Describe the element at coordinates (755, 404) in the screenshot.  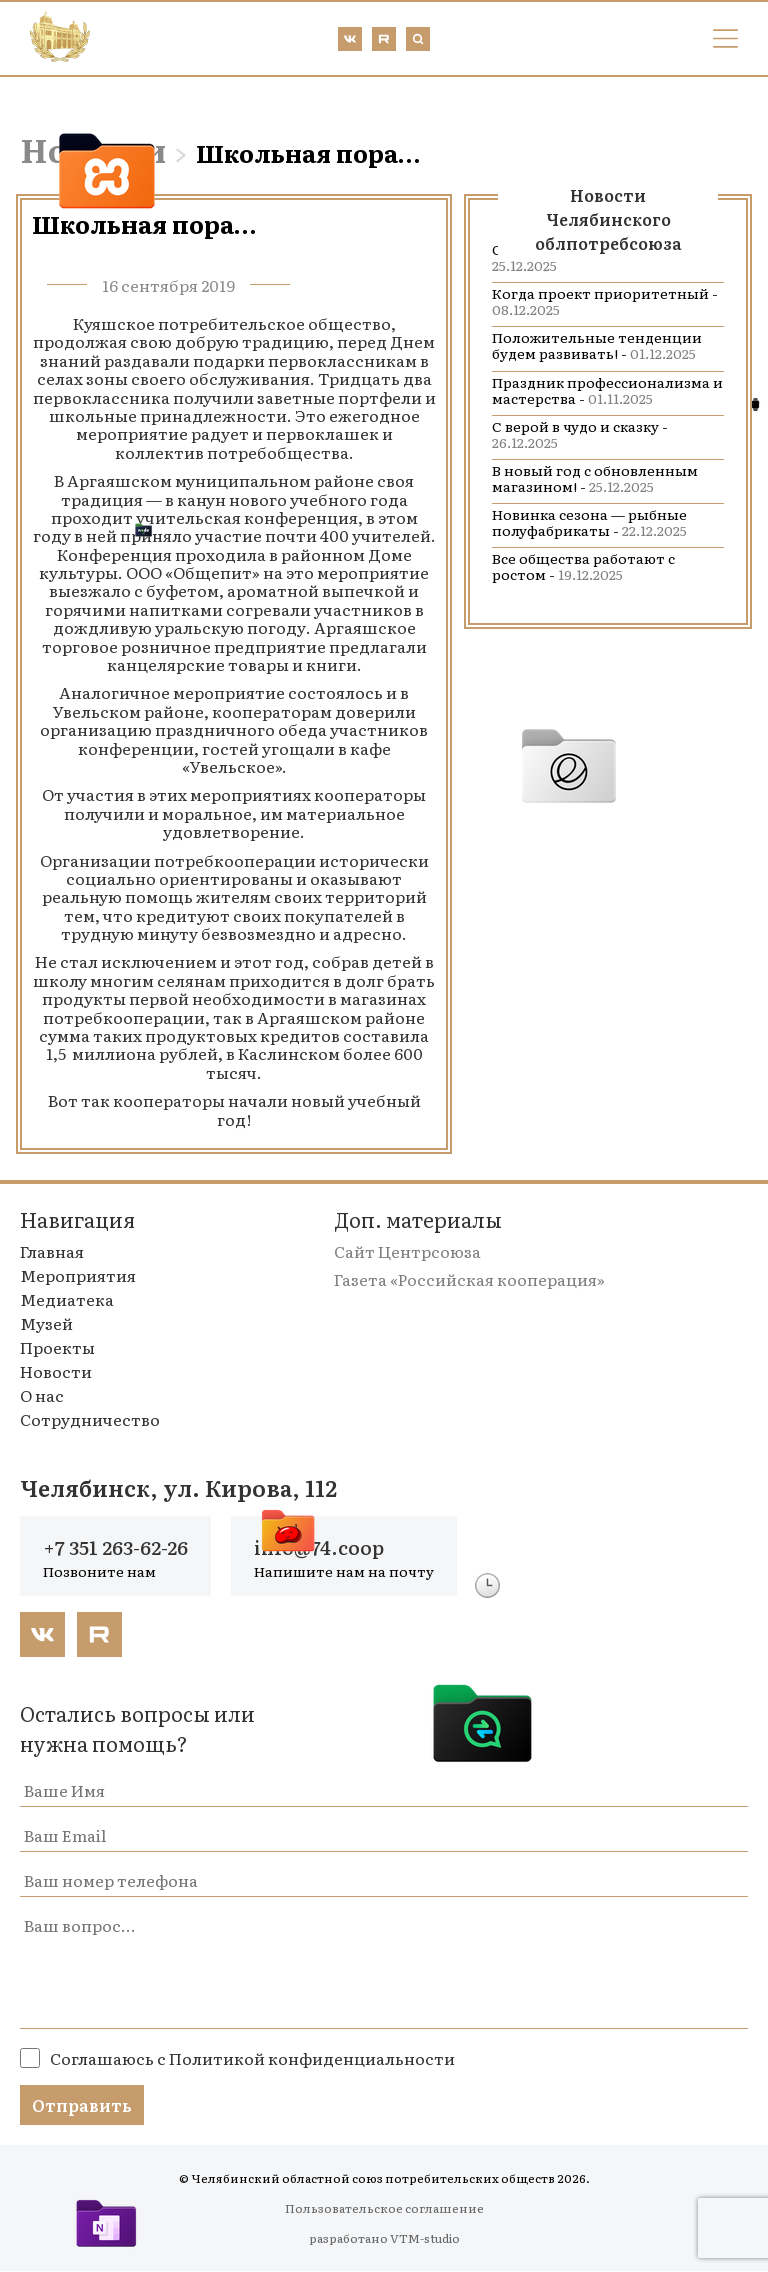
I see `apple watch series 10 device icon` at that location.